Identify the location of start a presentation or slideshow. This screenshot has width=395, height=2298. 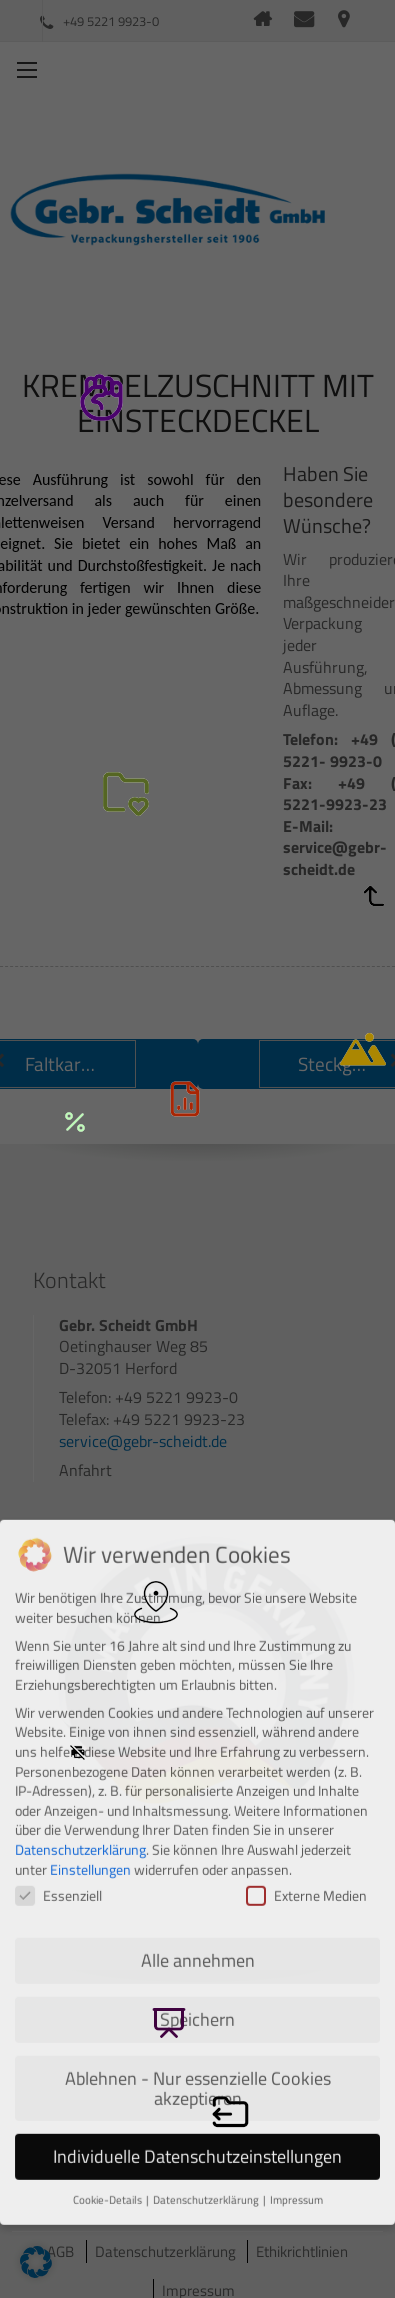
(169, 2023).